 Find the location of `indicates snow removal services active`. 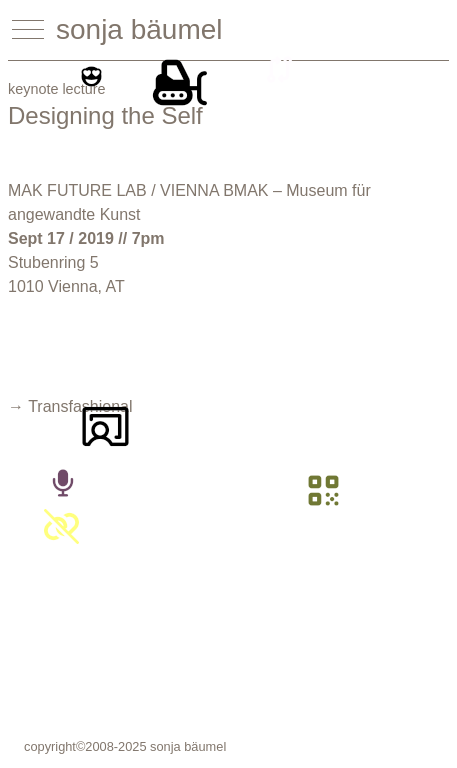

indicates snow removal services active is located at coordinates (178, 82).